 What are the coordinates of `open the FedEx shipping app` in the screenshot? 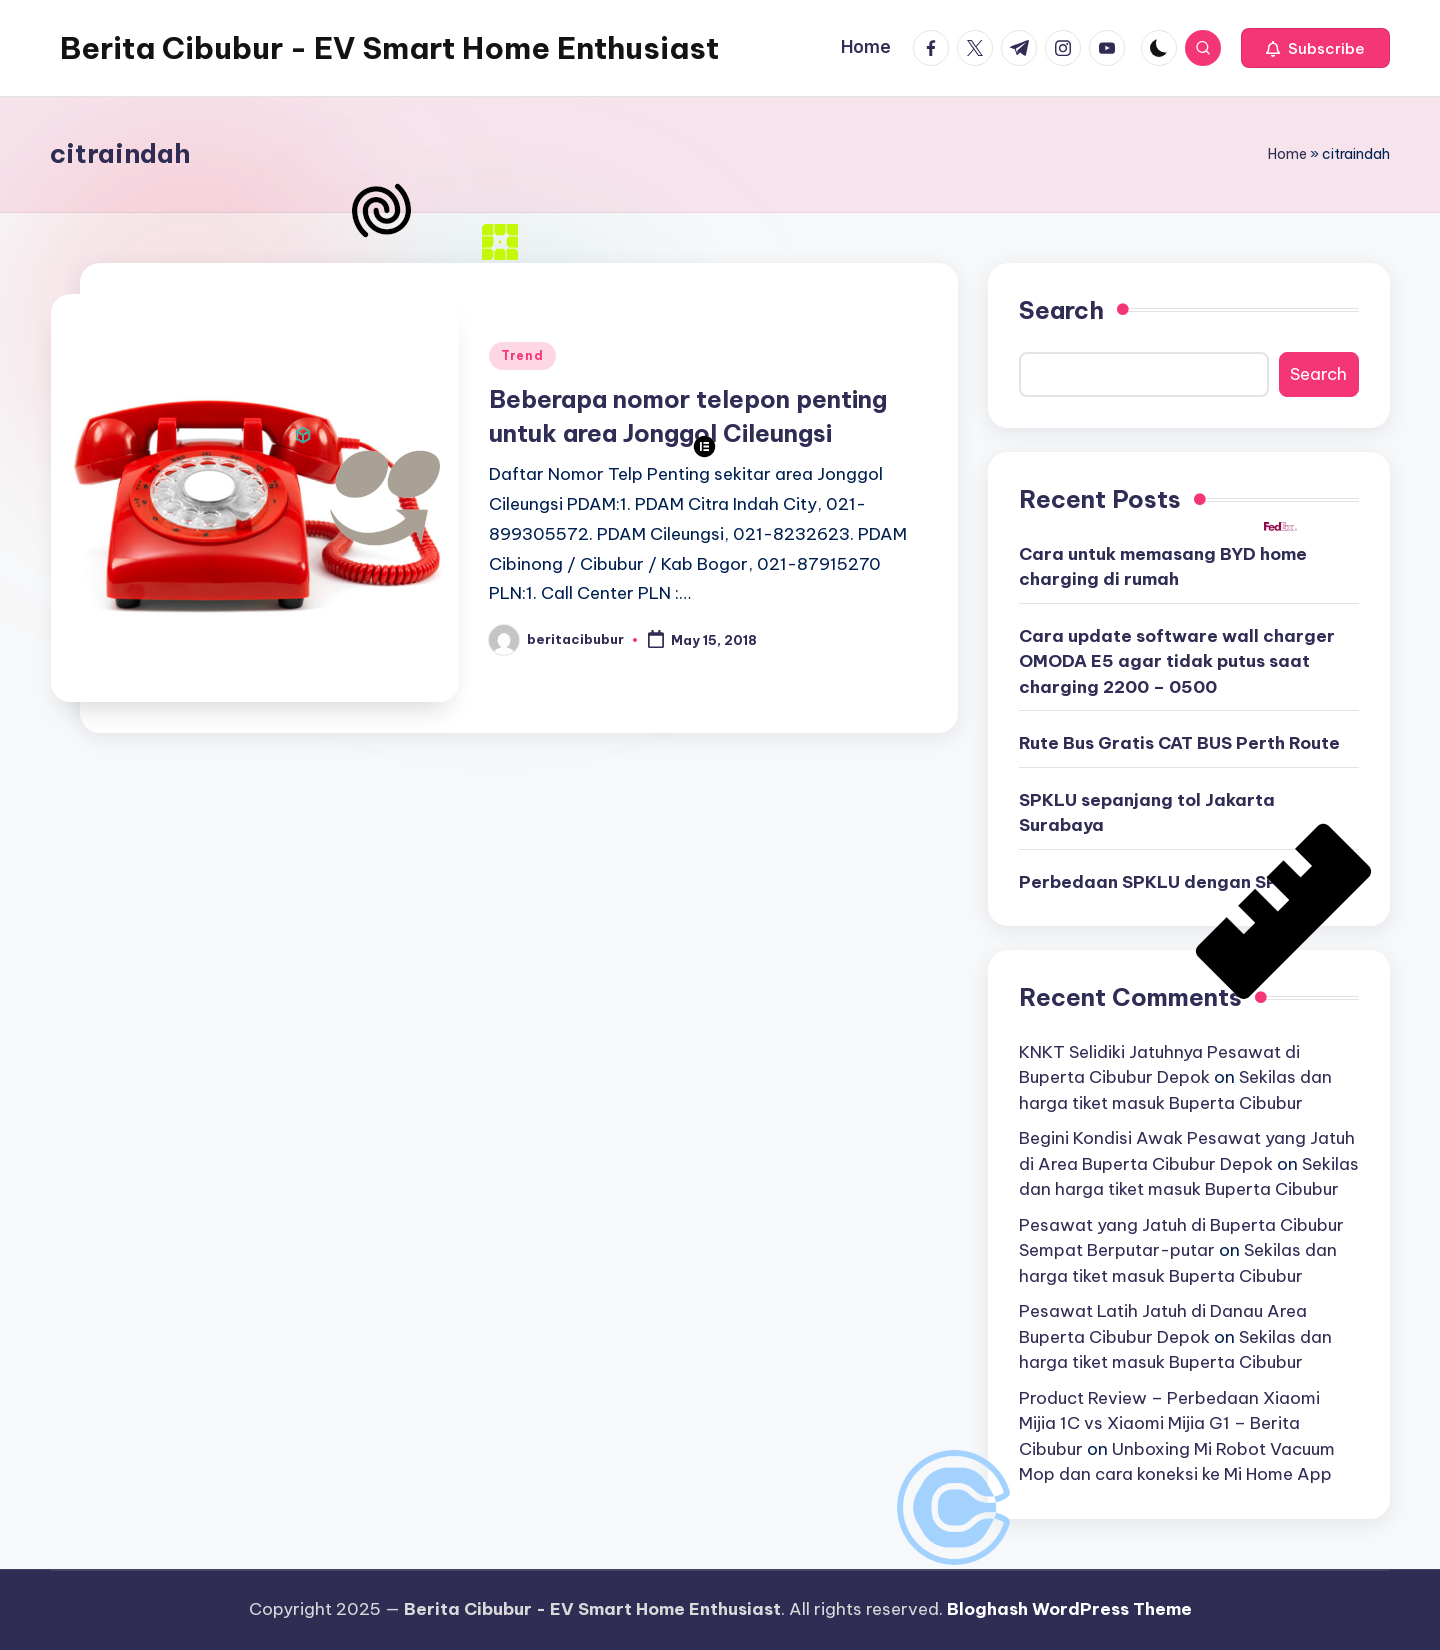 It's located at (1280, 526).